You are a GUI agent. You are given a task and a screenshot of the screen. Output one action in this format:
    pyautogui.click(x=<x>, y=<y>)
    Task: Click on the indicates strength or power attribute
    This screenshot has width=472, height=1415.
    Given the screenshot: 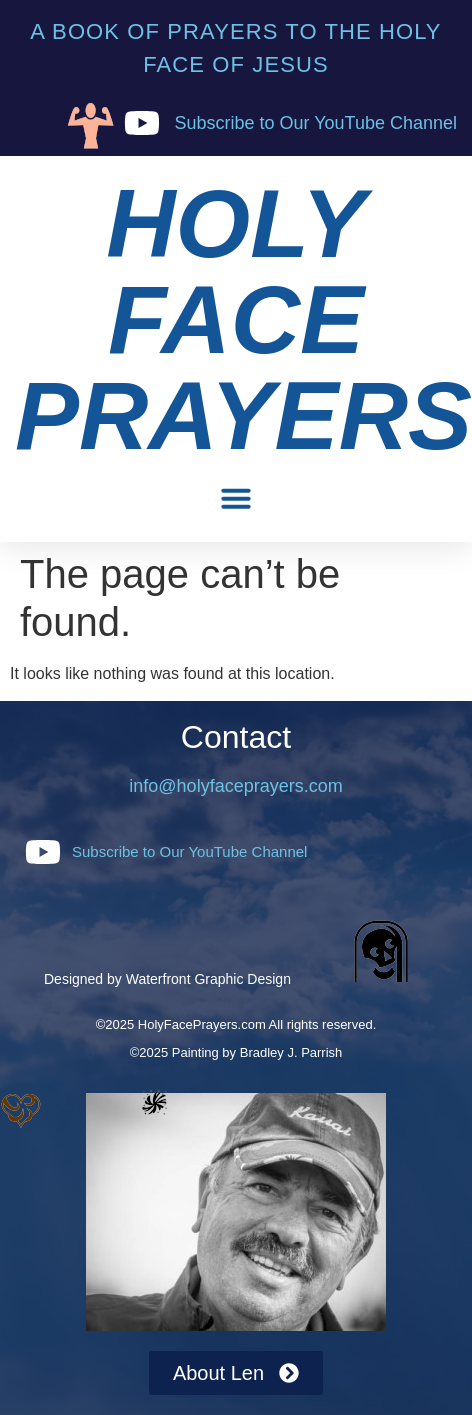 What is the action you would take?
    pyautogui.click(x=90, y=125)
    